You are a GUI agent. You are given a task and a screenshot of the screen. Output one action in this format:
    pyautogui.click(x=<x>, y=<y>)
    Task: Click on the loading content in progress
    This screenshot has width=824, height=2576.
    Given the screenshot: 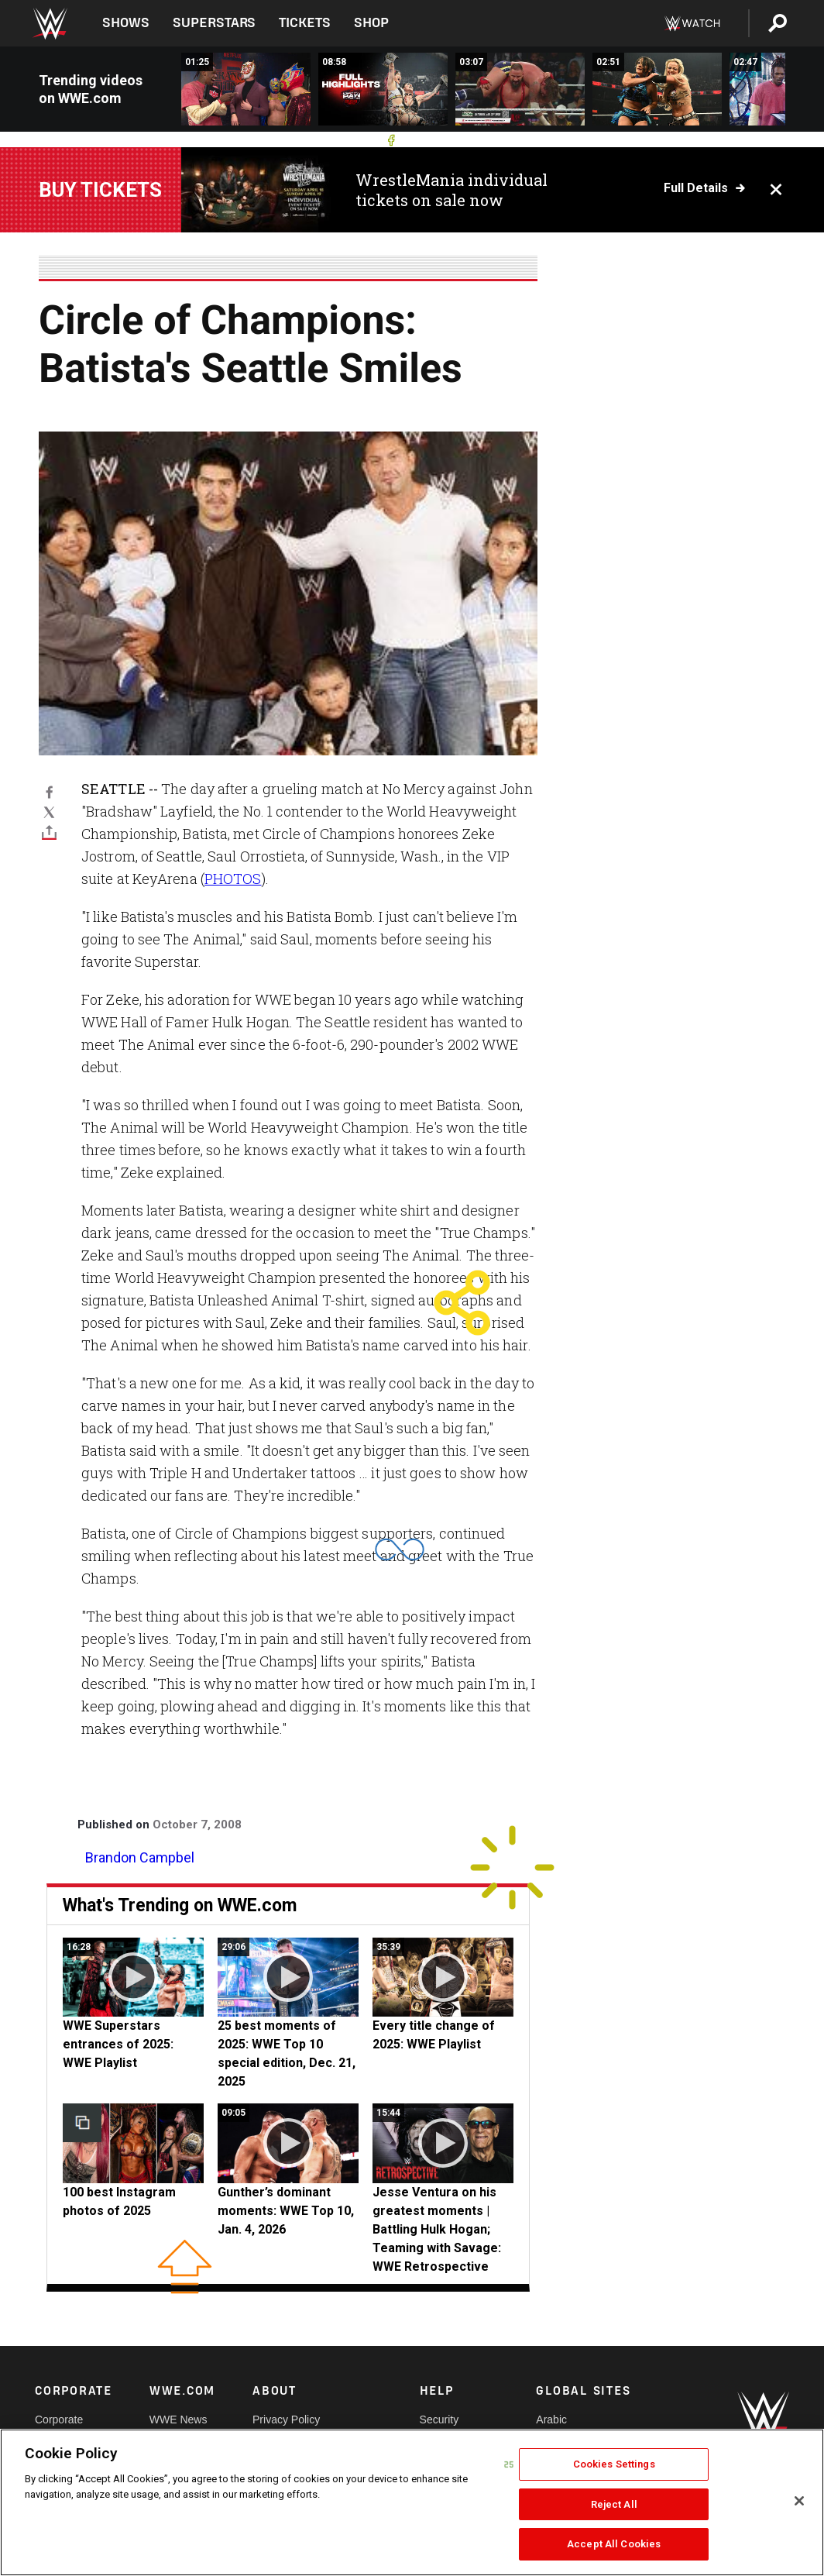 What is the action you would take?
    pyautogui.click(x=512, y=1867)
    